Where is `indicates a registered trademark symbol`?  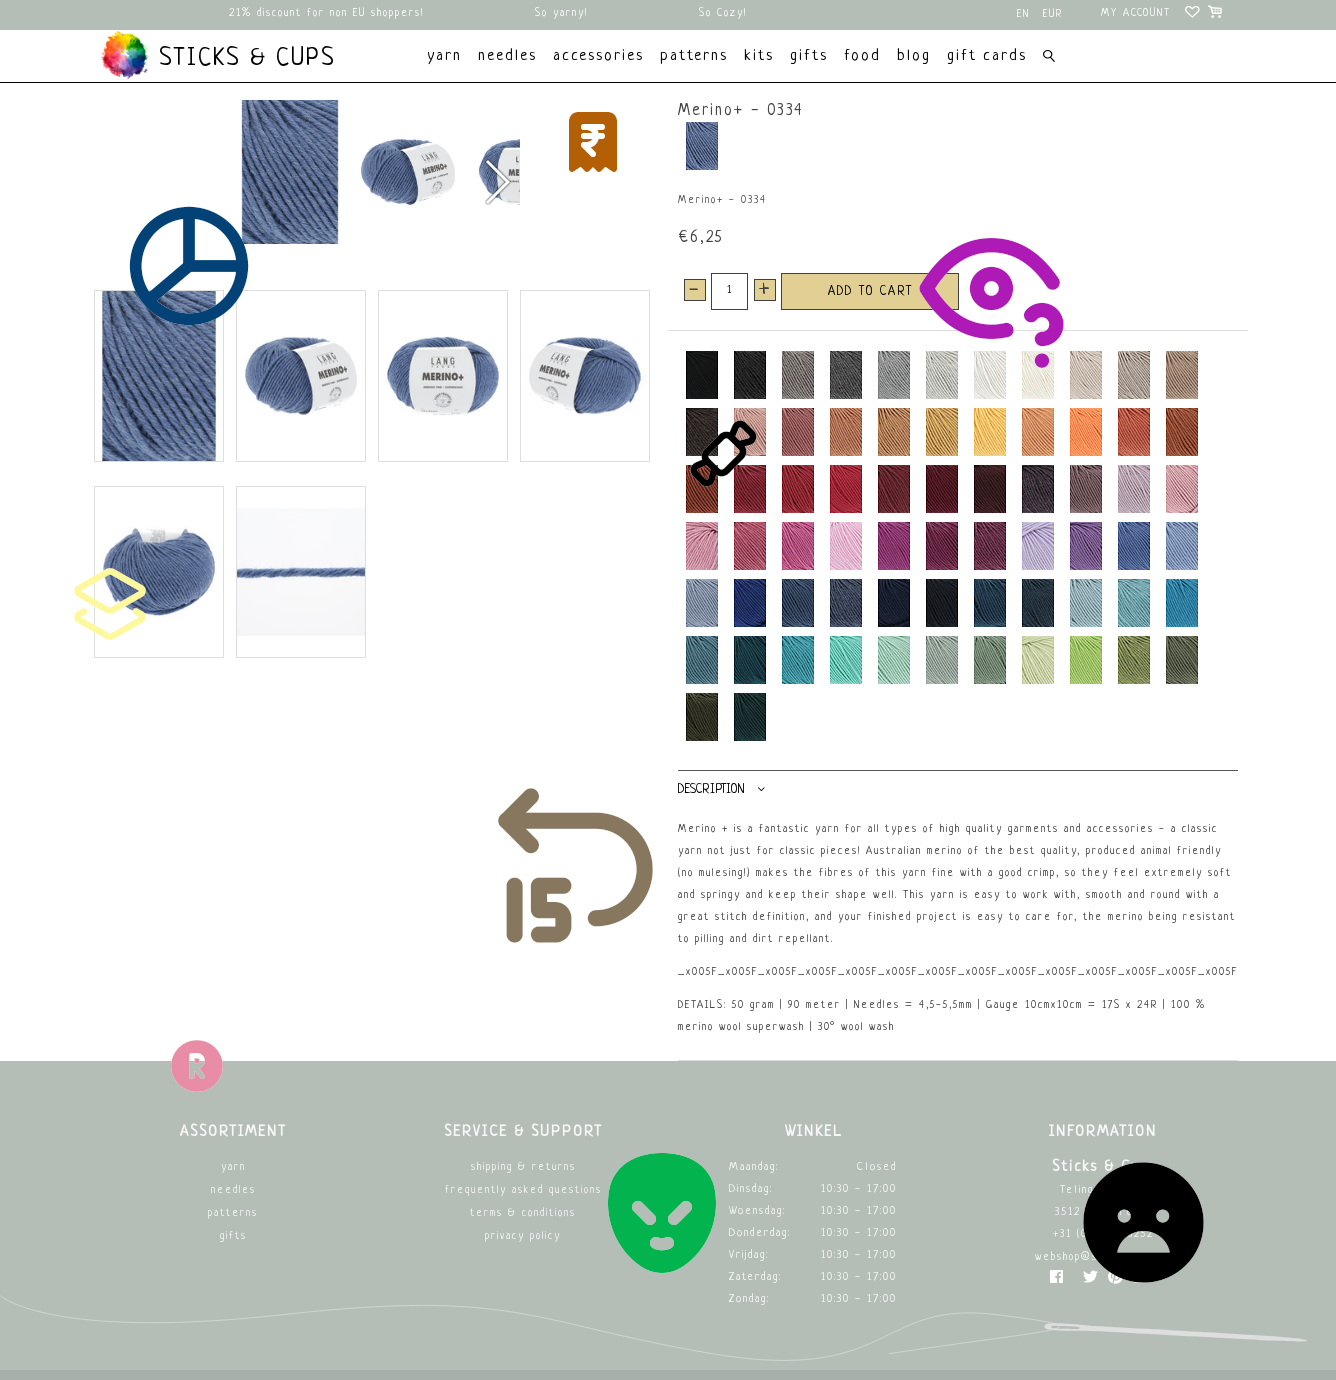 indicates a registered trademark symbol is located at coordinates (197, 1066).